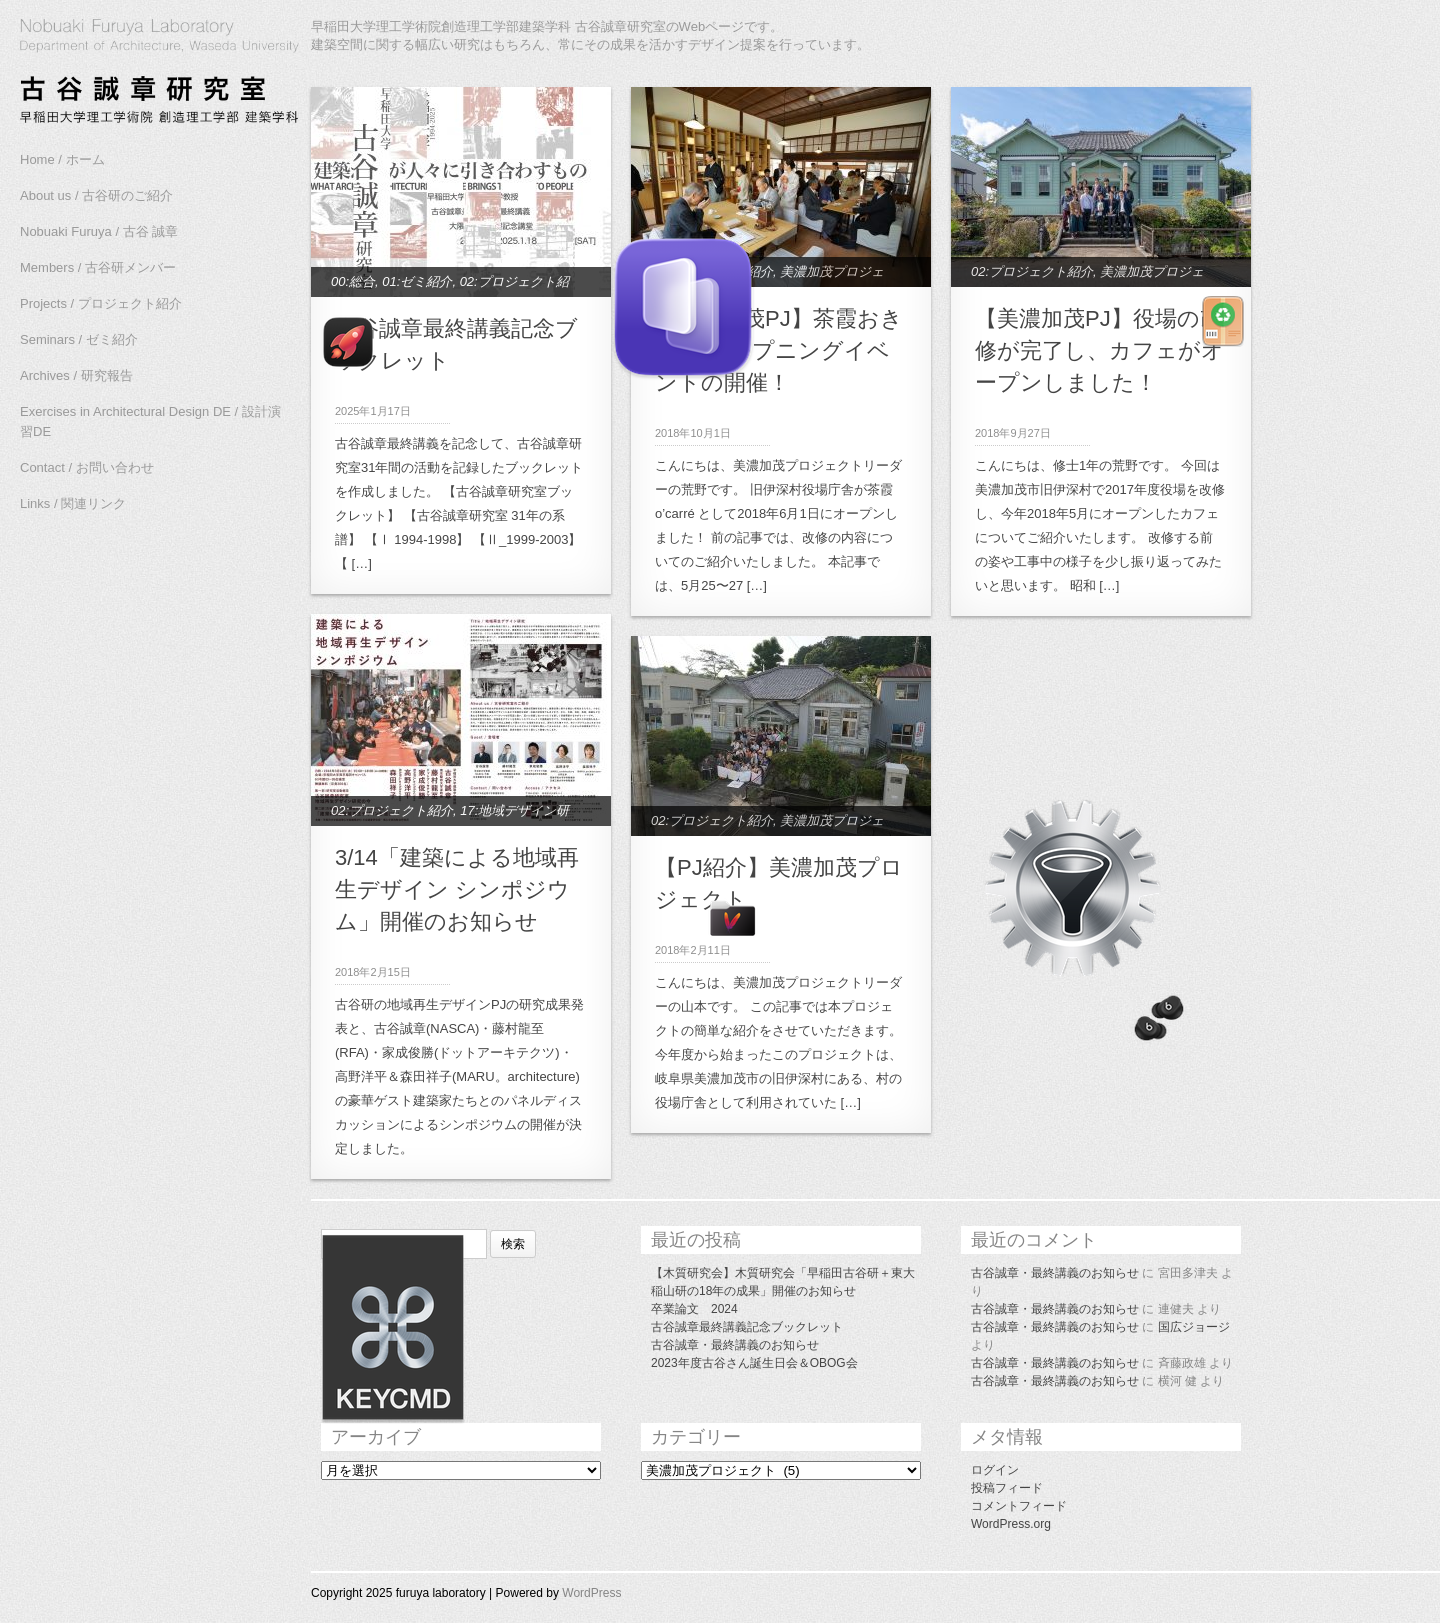 The width and height of the screenshot is (1440, 1623). I want to click on open tuple for remote pair programming, so click(683, 307).